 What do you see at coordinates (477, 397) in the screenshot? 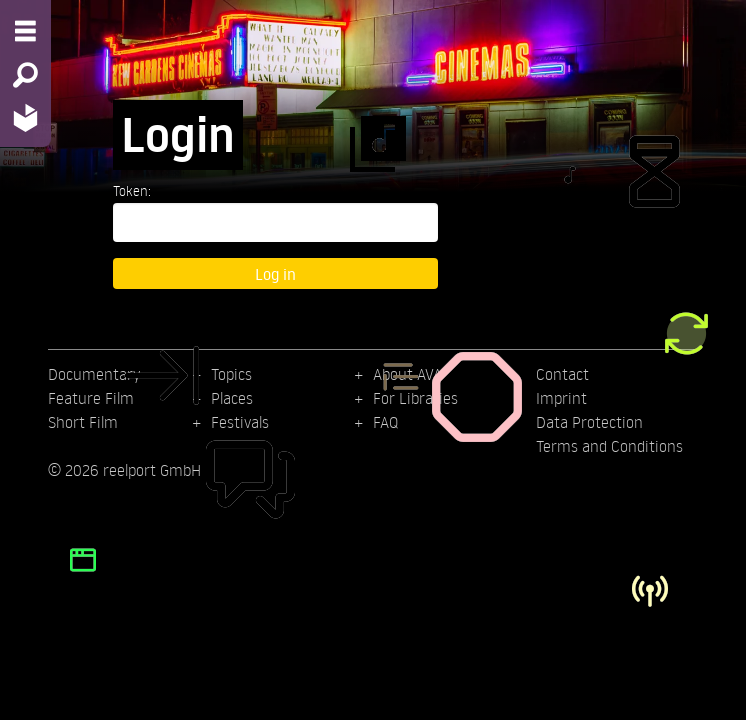
I see `indicates a stop or warning state` at bounding box center [477, 397].